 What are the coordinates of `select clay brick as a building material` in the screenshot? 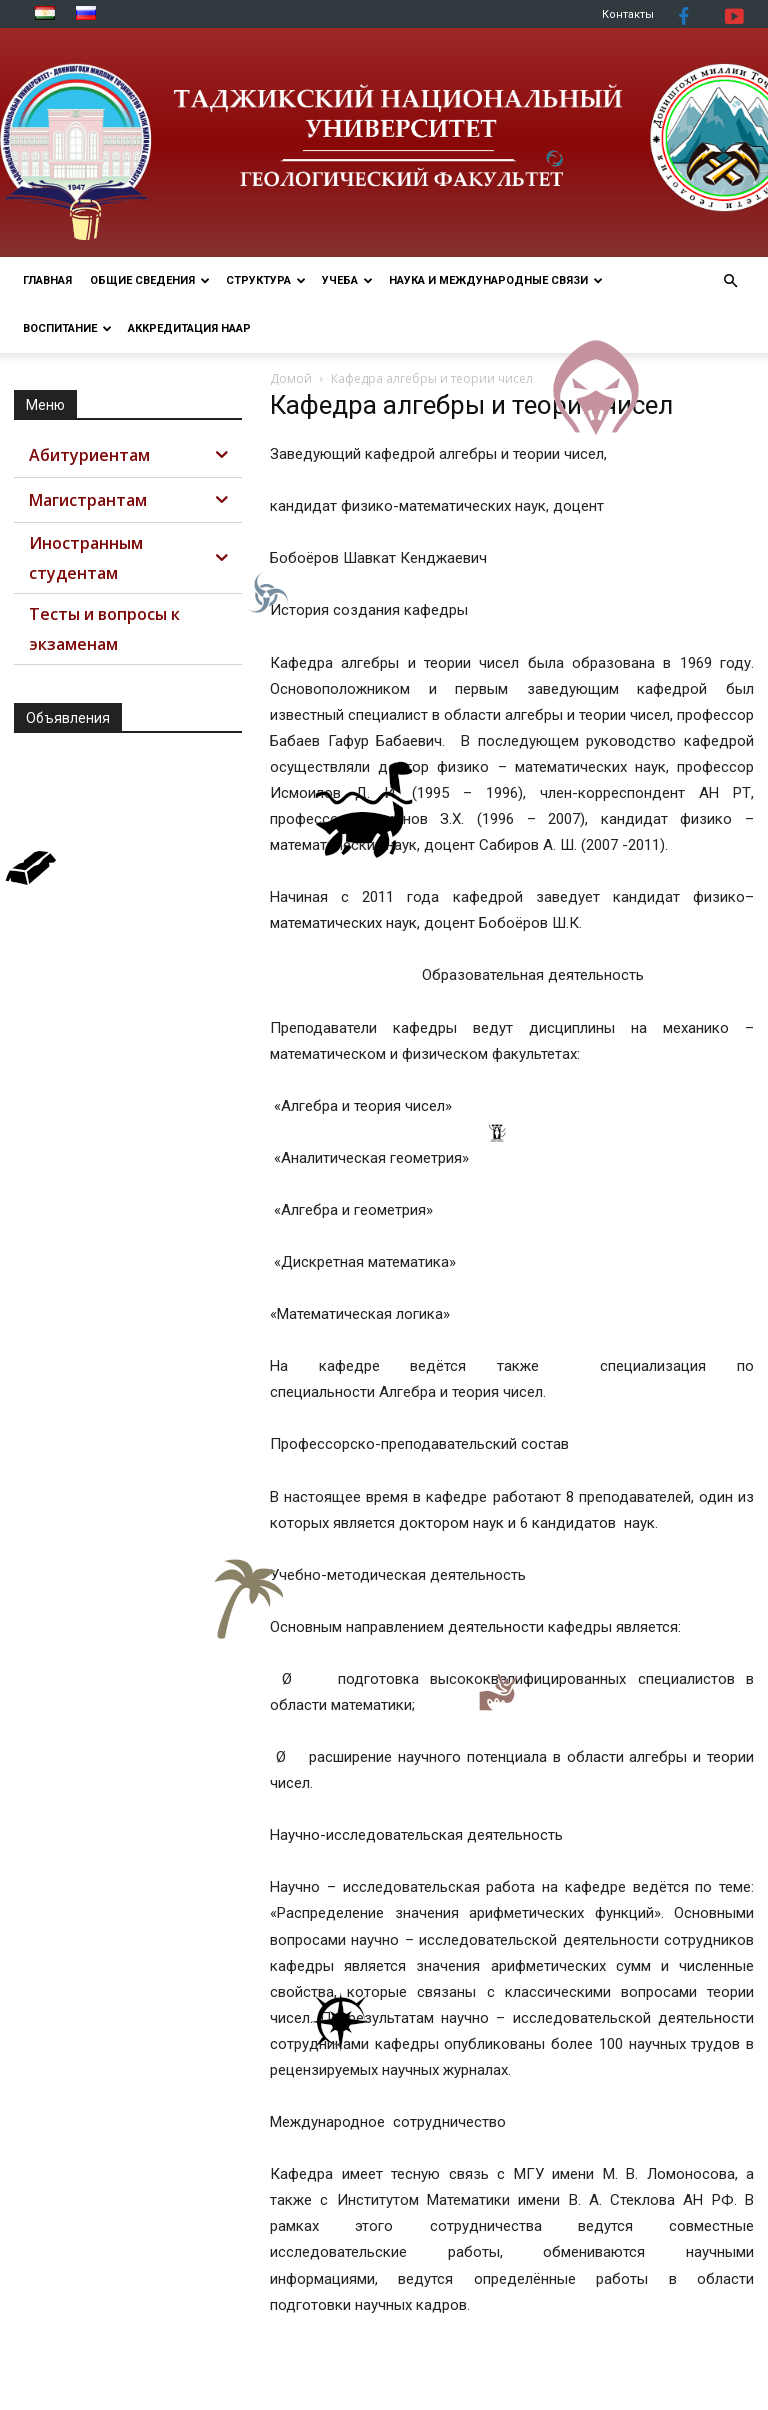 It's located at (31, 868).